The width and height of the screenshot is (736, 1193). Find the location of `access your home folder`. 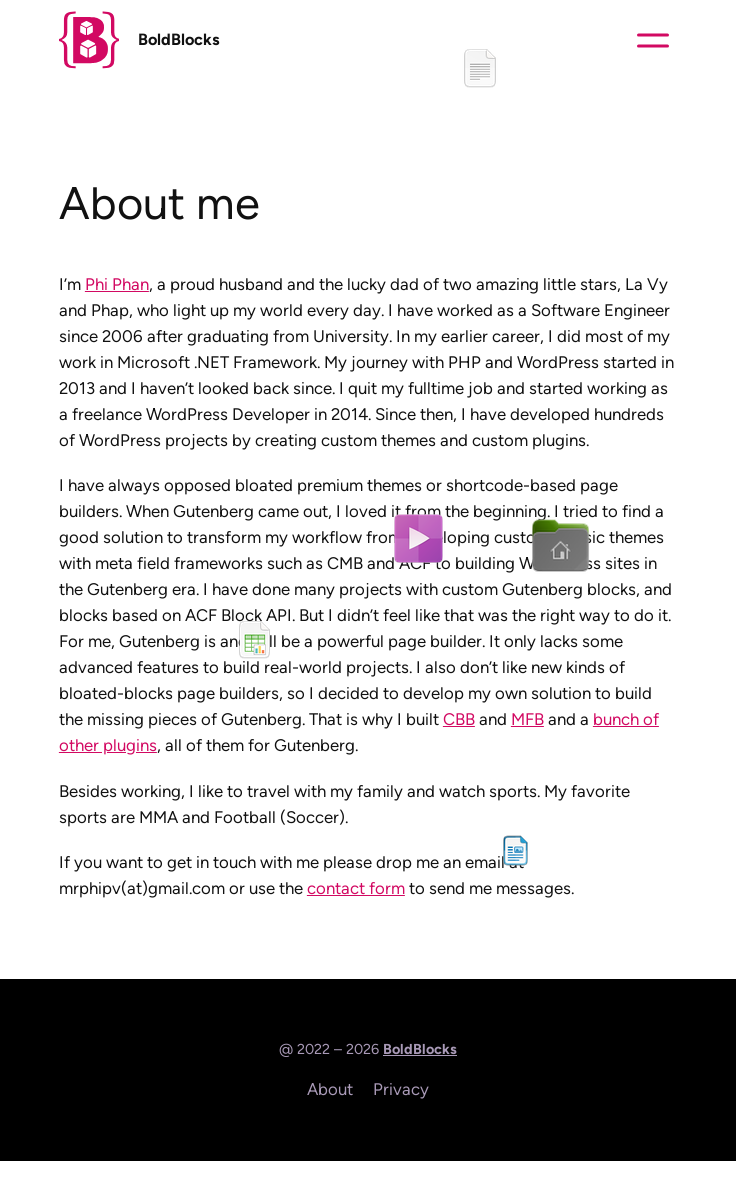

access your home folder is located at coordinates (560, 545).